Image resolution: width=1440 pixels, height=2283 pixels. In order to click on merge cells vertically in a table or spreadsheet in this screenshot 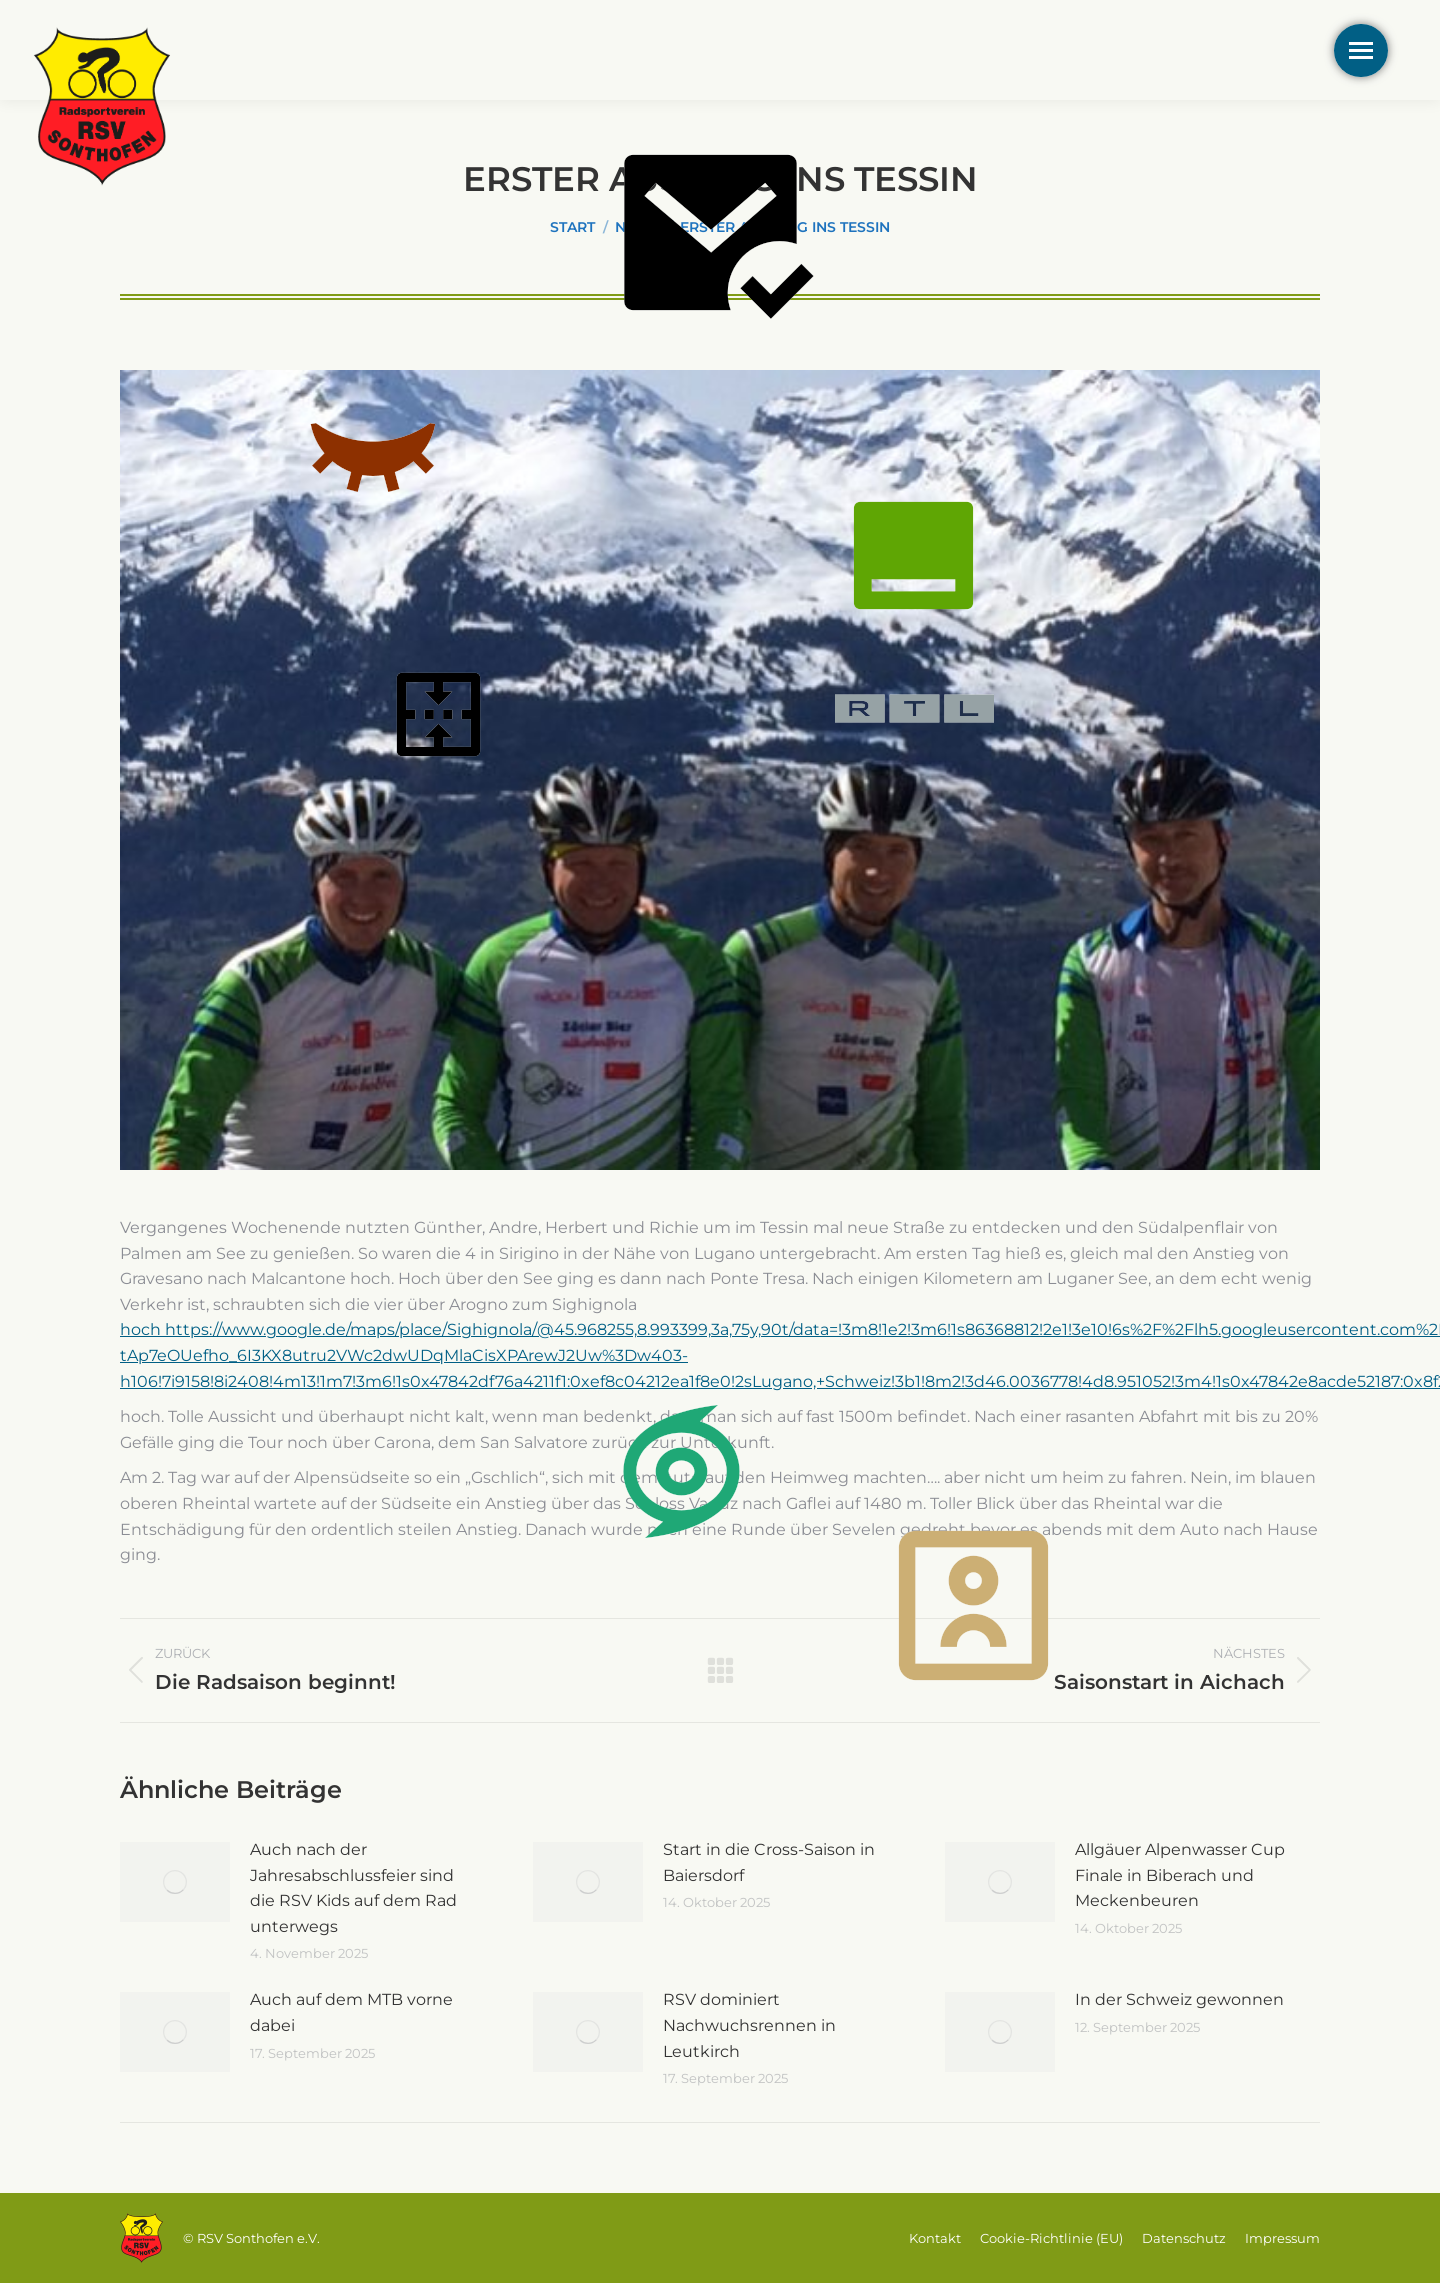, I will do `click(438, 714)`.